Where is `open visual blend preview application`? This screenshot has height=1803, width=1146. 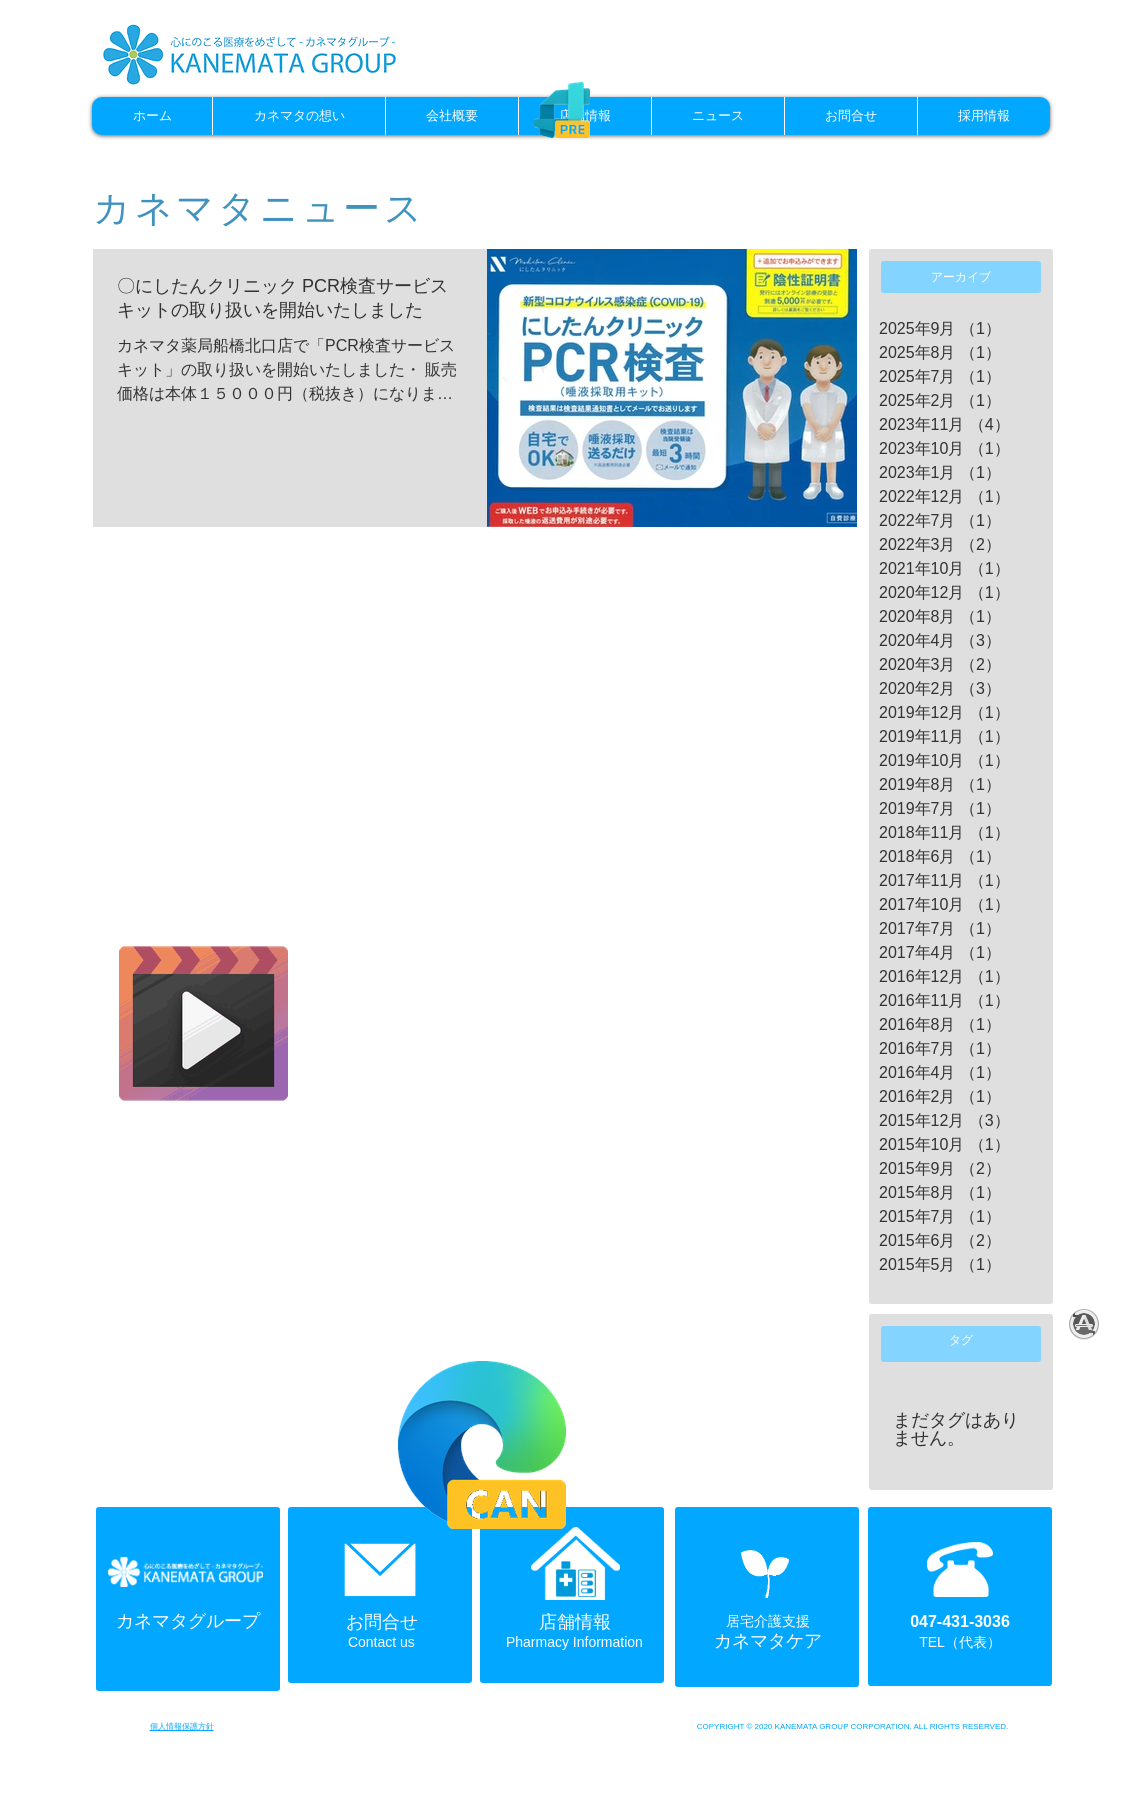 open visual blend preview application is located at coordinates (562, 110).